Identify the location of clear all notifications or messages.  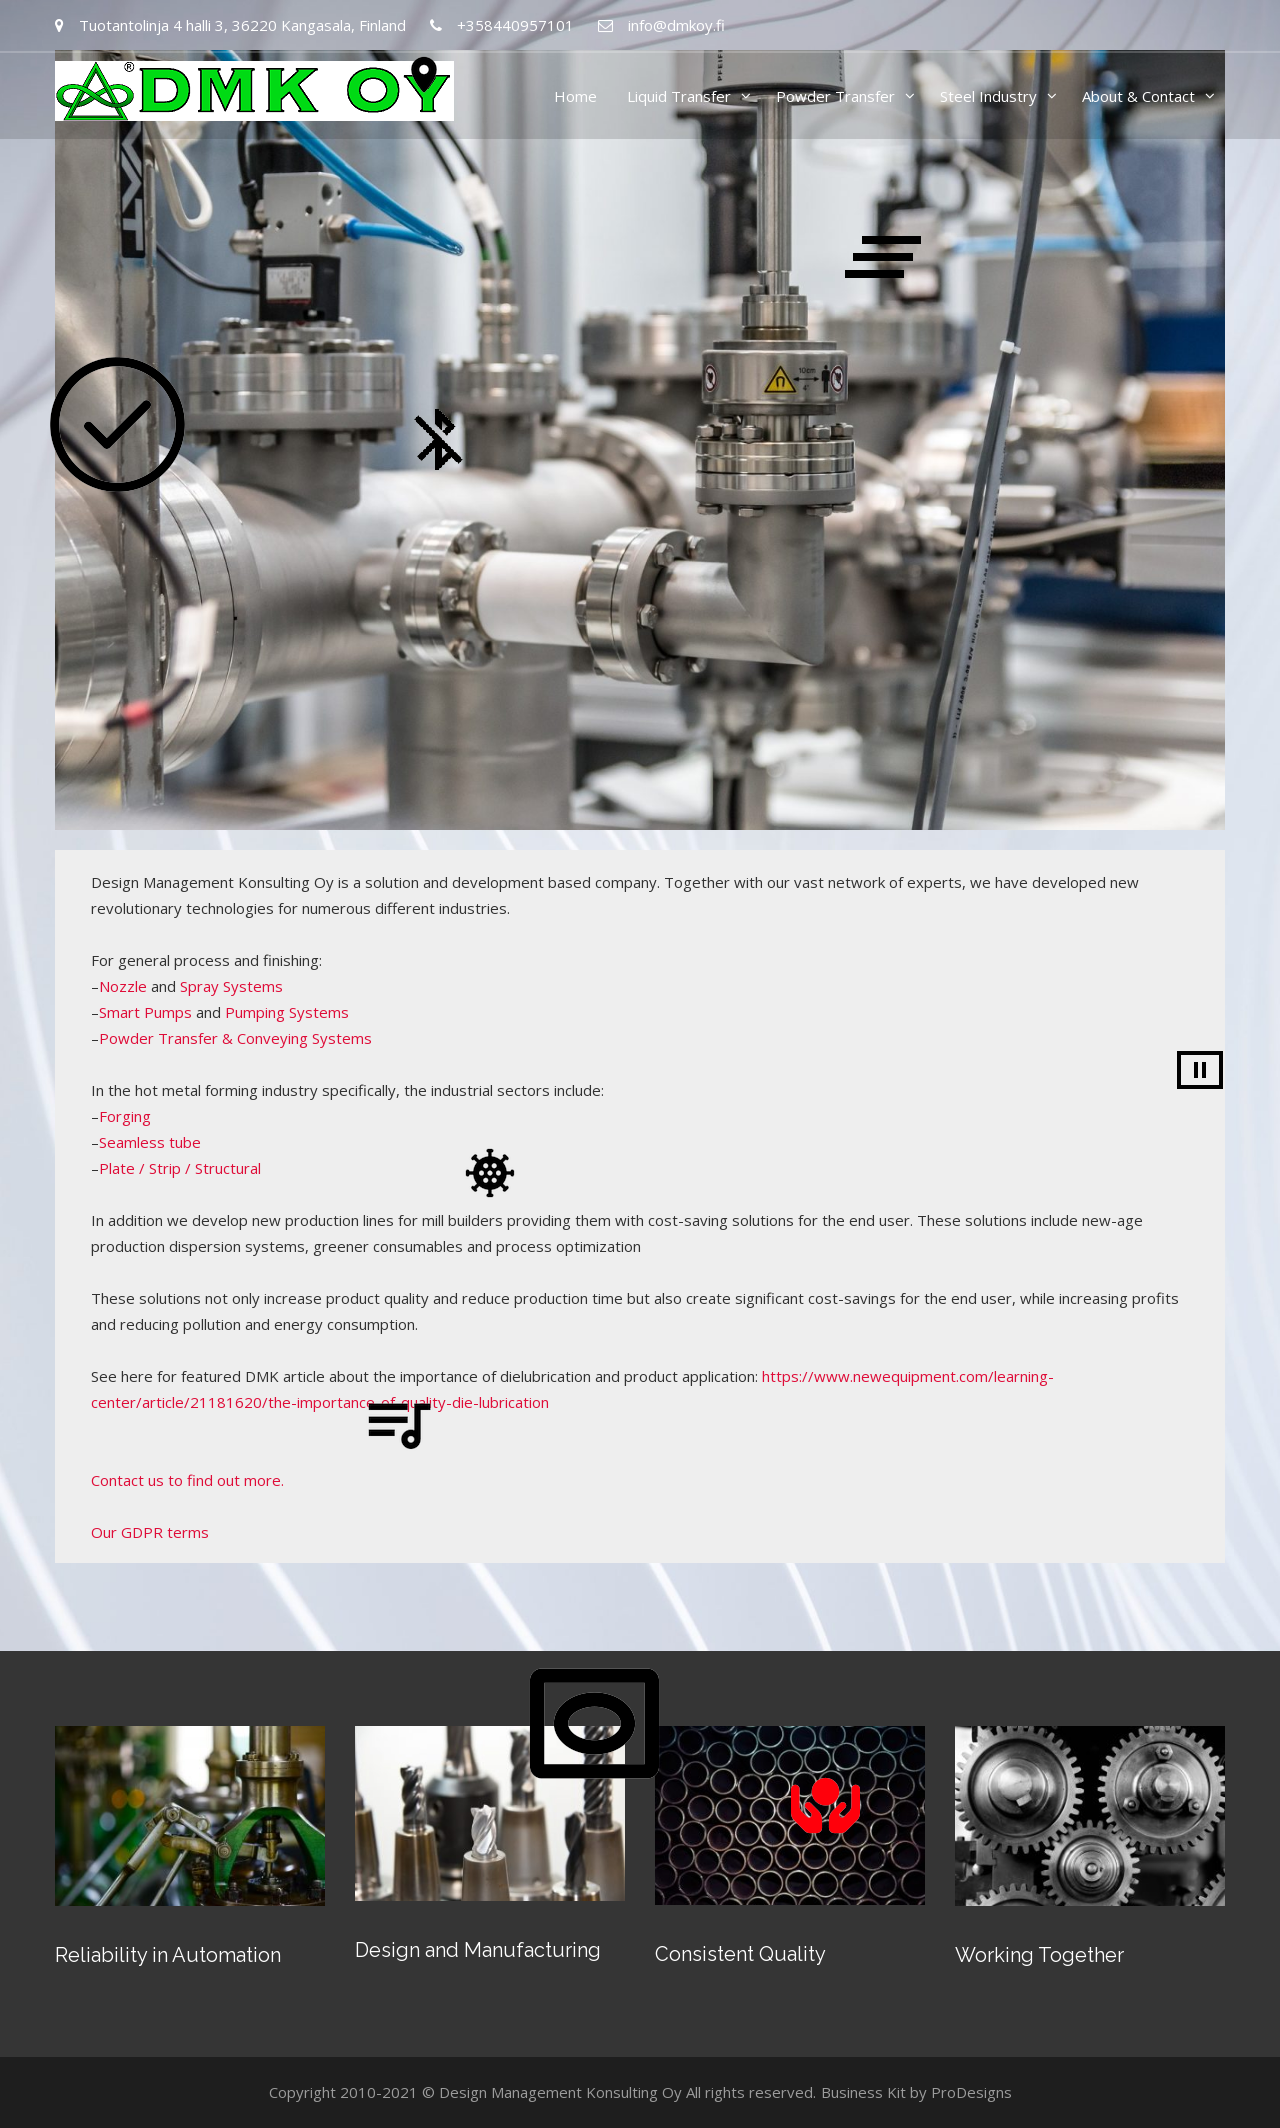
(883, 257).